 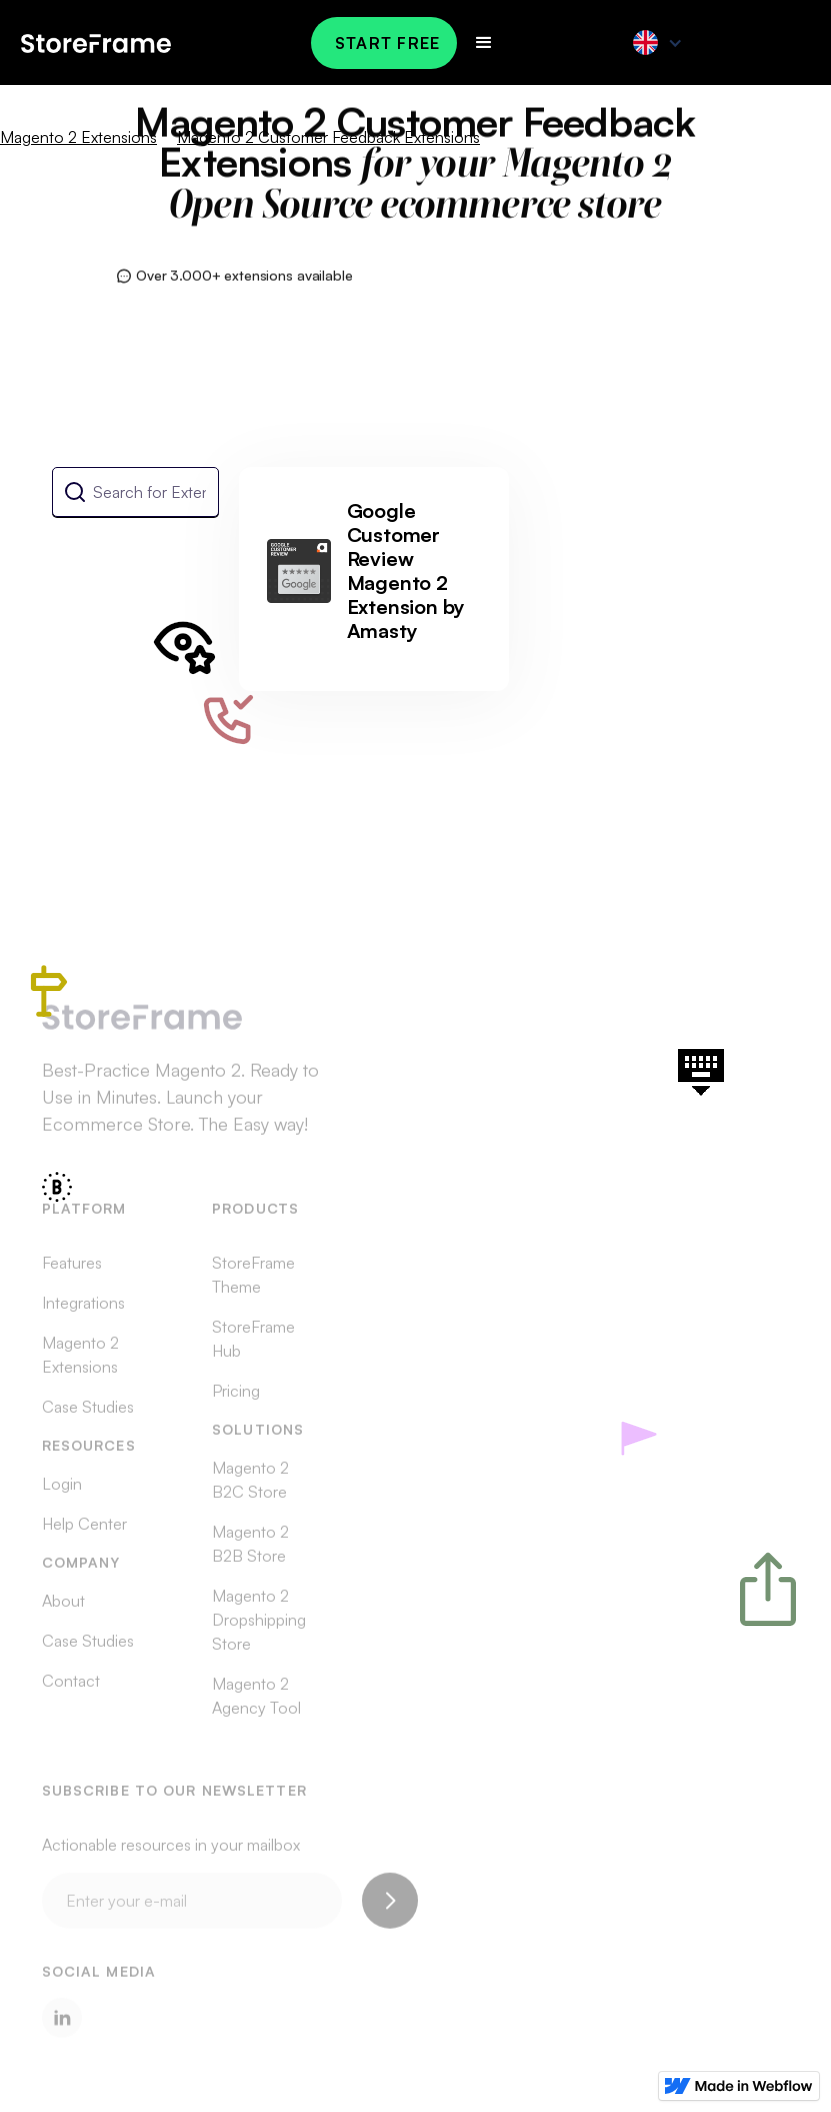 What do you see at coordinates (57, 1187) in the screenshot?
I see `indicates bold text formatting option` at bounding box center [57, 1187].